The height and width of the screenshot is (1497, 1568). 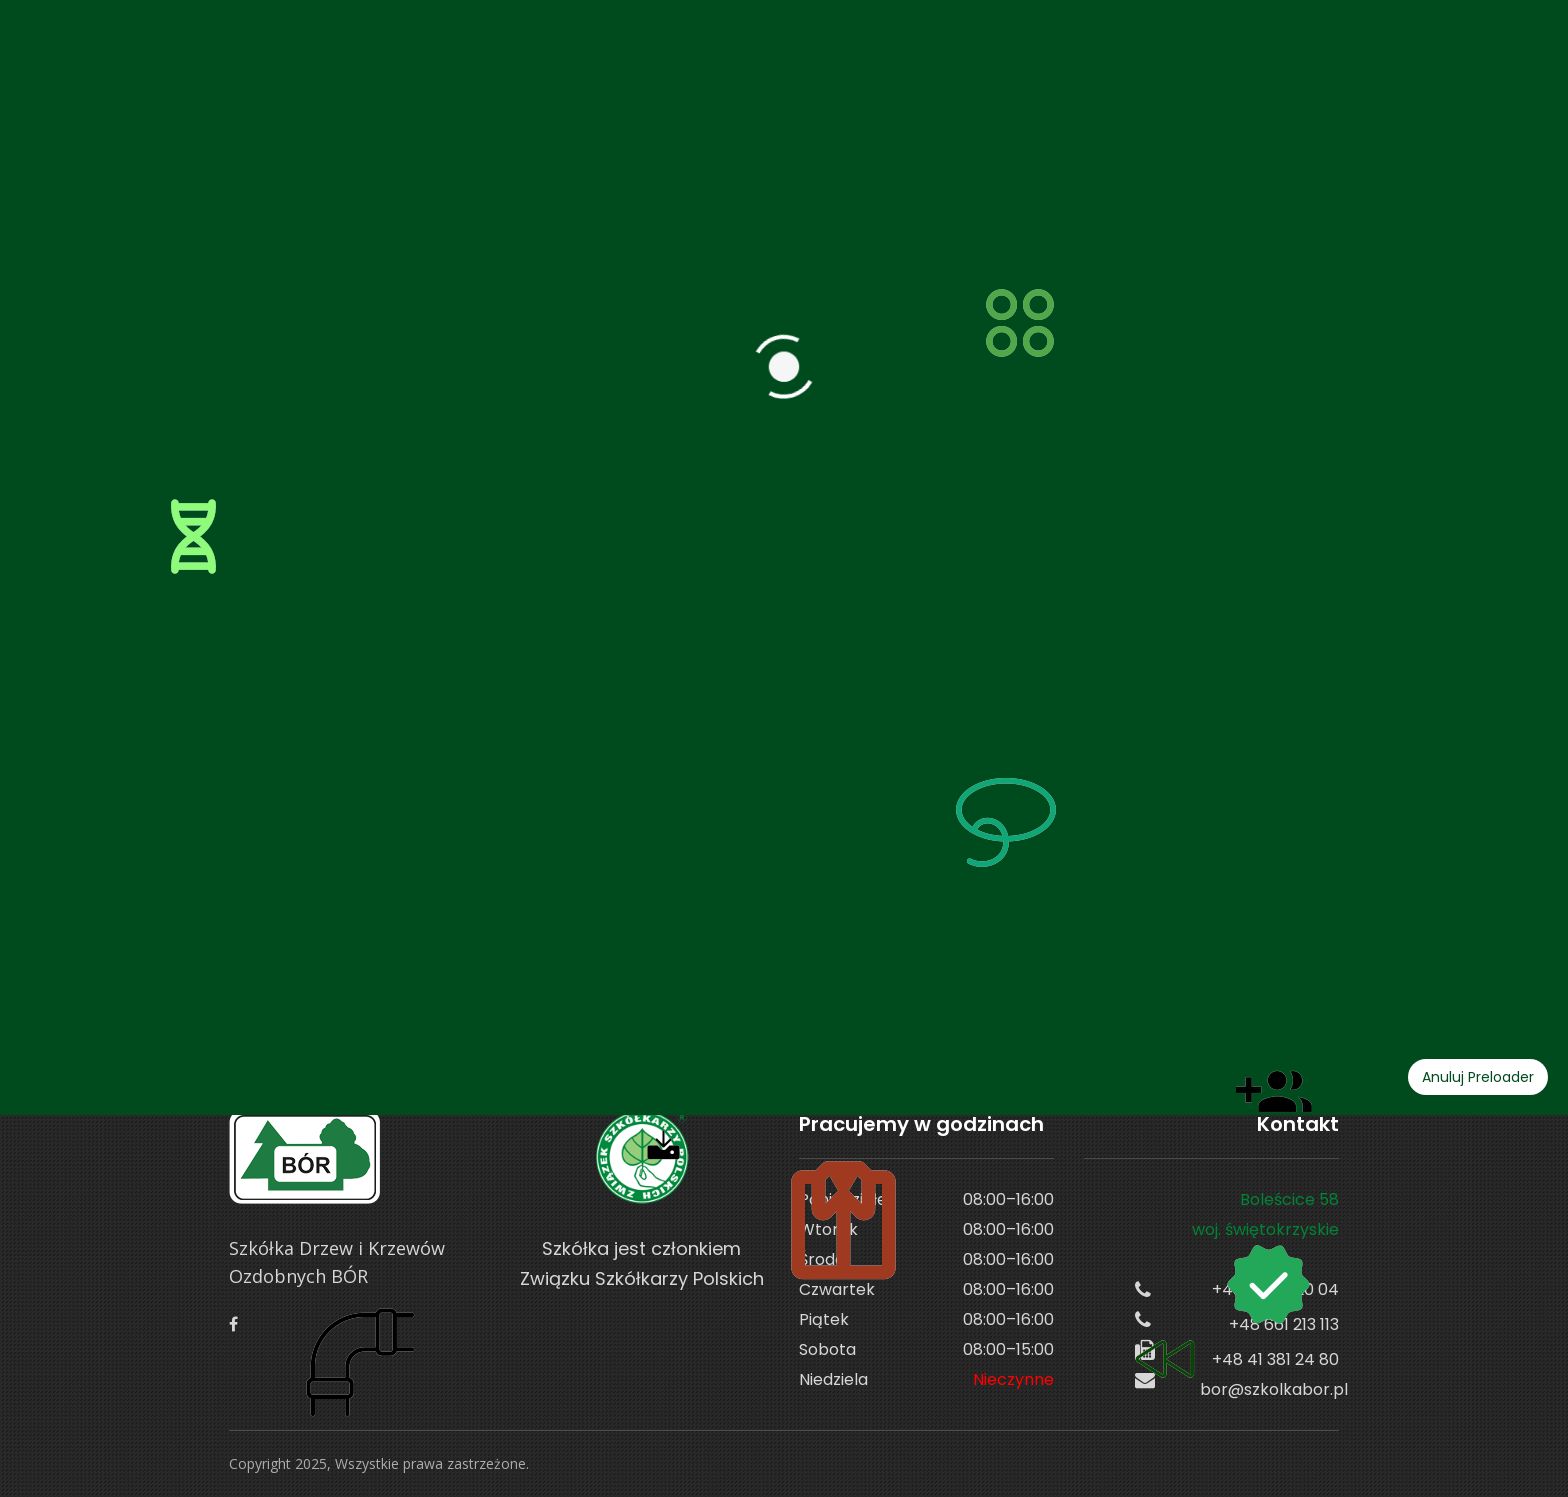 I want to click on plumbing or pipeline connection indicator, so click(x=356, y=1358).